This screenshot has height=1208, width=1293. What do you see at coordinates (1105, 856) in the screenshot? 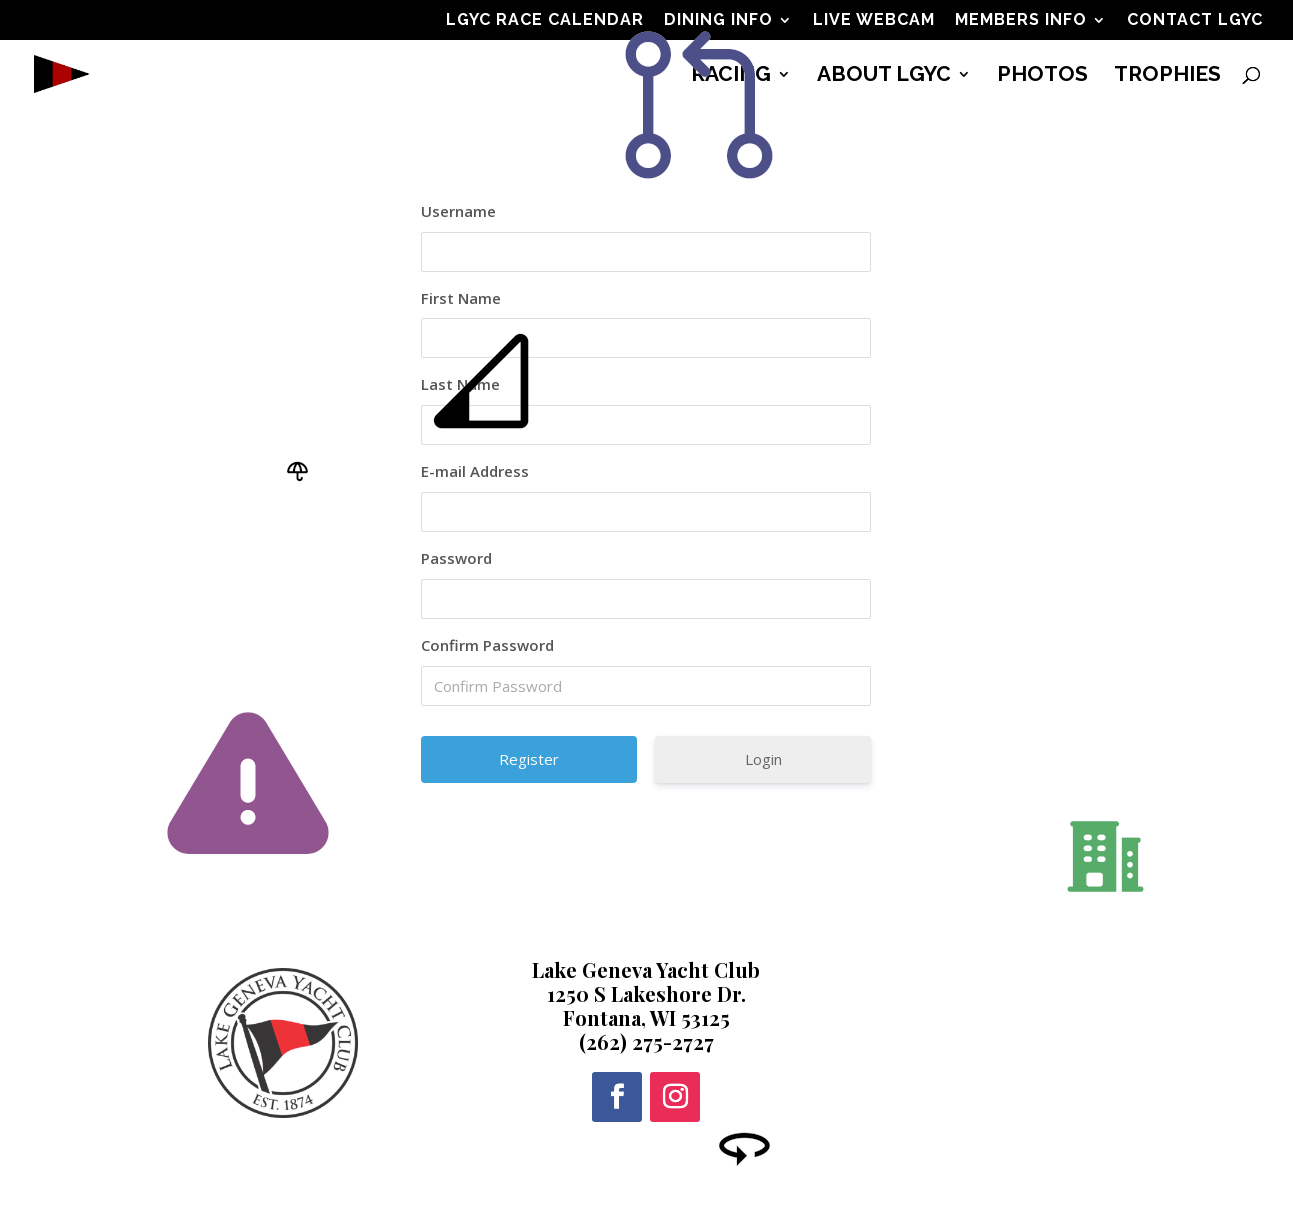
I see `view office or workplace location` at bounding box center [1105, 856].